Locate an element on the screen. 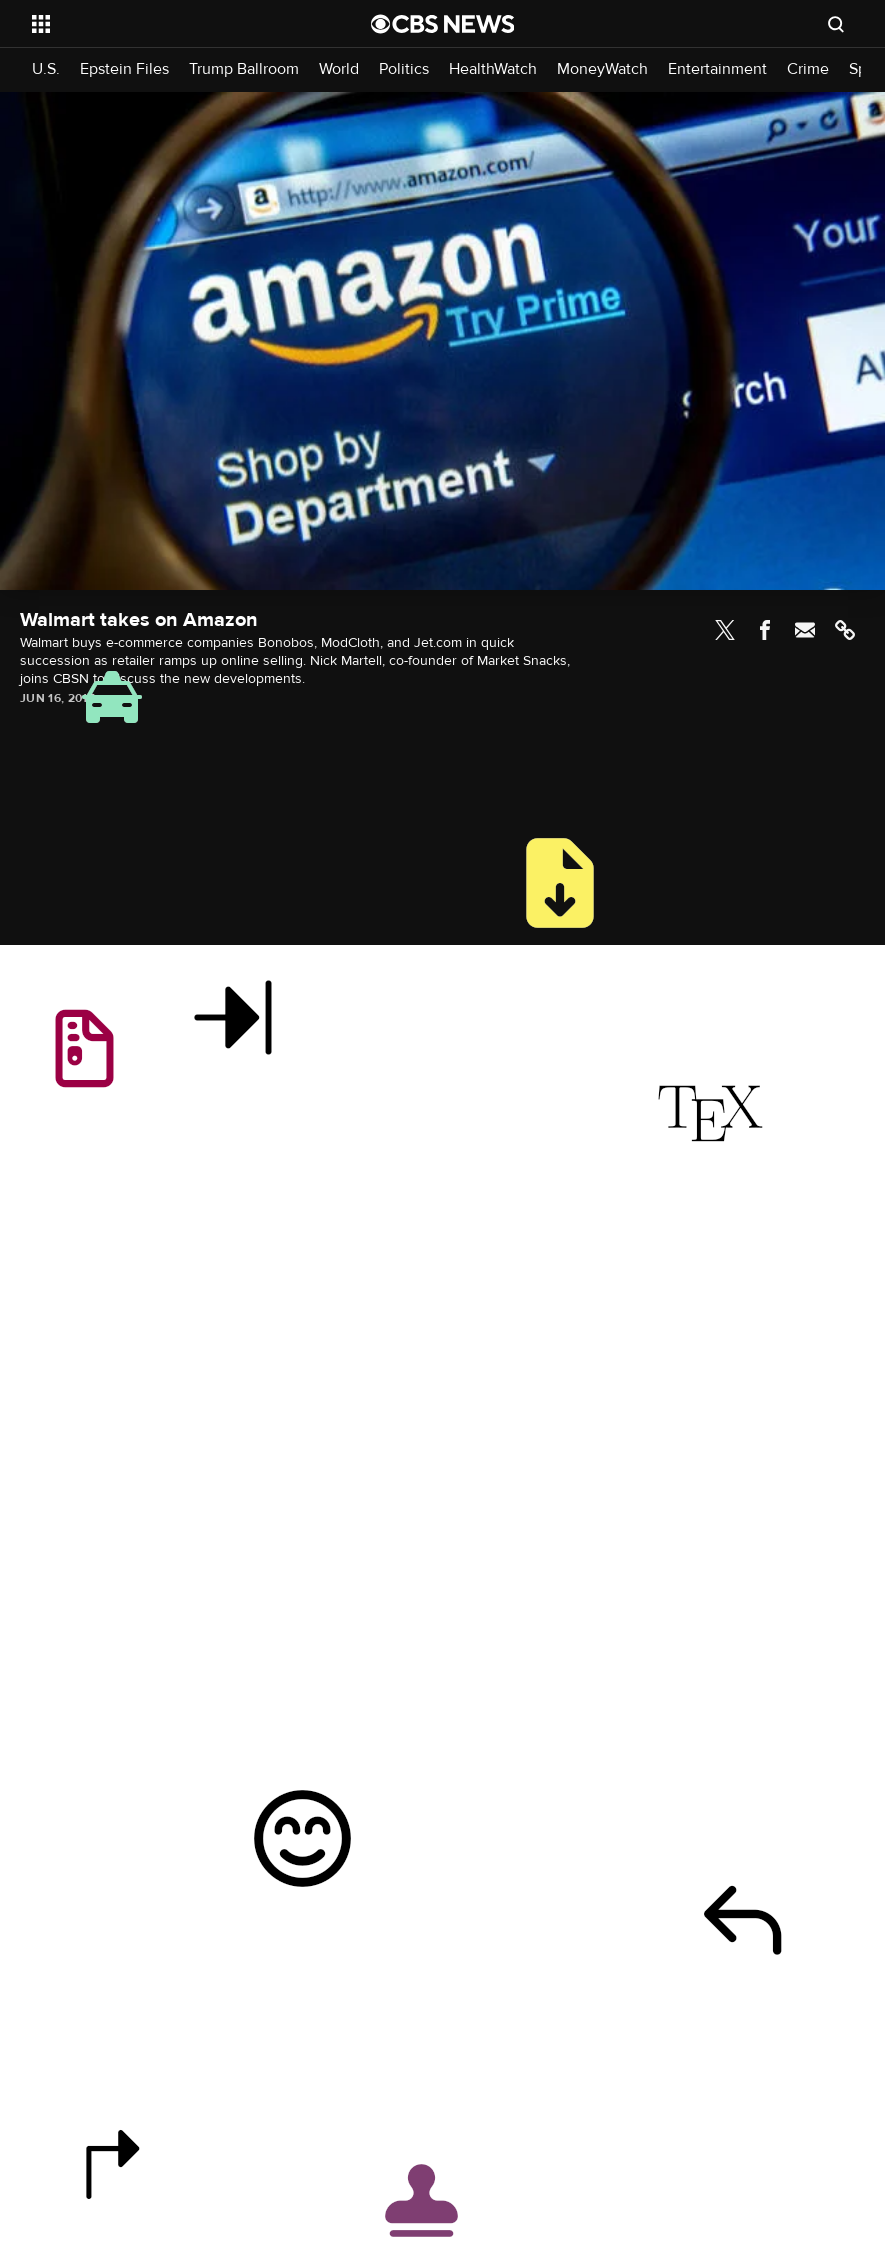  add a positive reaction or emoji is located at coordinates (302, 1838).